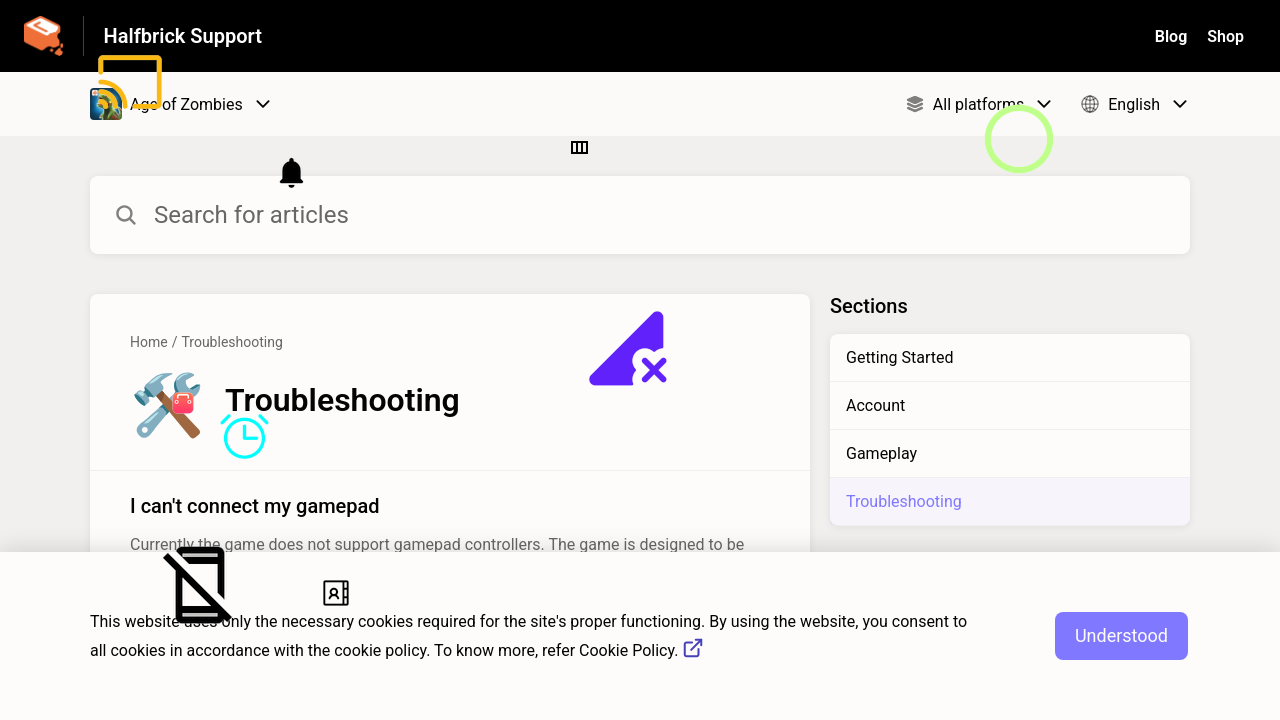 This screenshot has width=1280, height=720. What do you see at coordinates (291, 172) in the screenshot?
I see `view your notifications` at bounding box center [291, 172].